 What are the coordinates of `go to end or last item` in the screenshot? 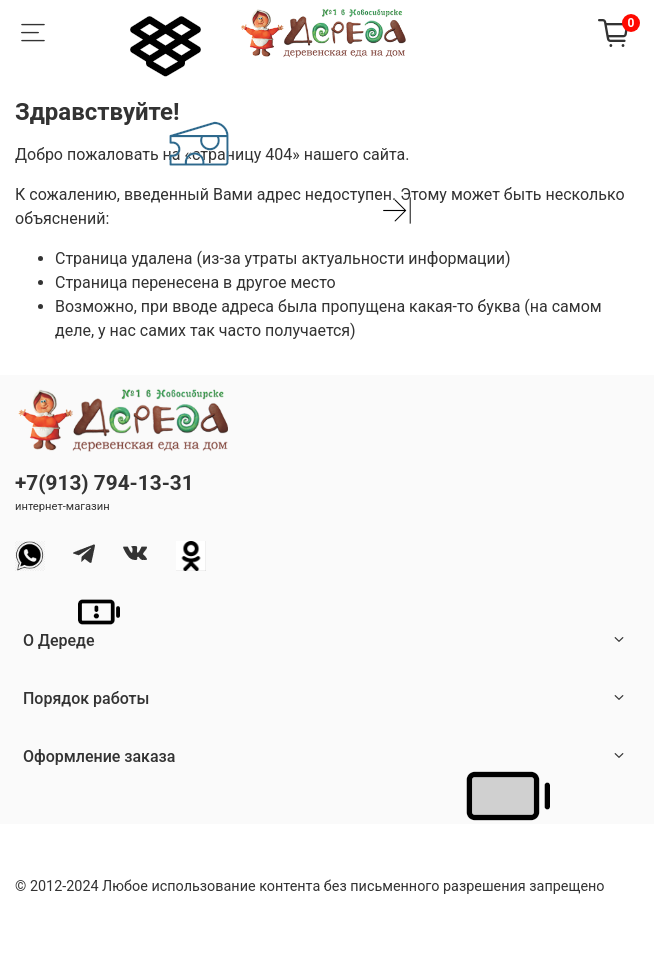 It's located at (397, 210).